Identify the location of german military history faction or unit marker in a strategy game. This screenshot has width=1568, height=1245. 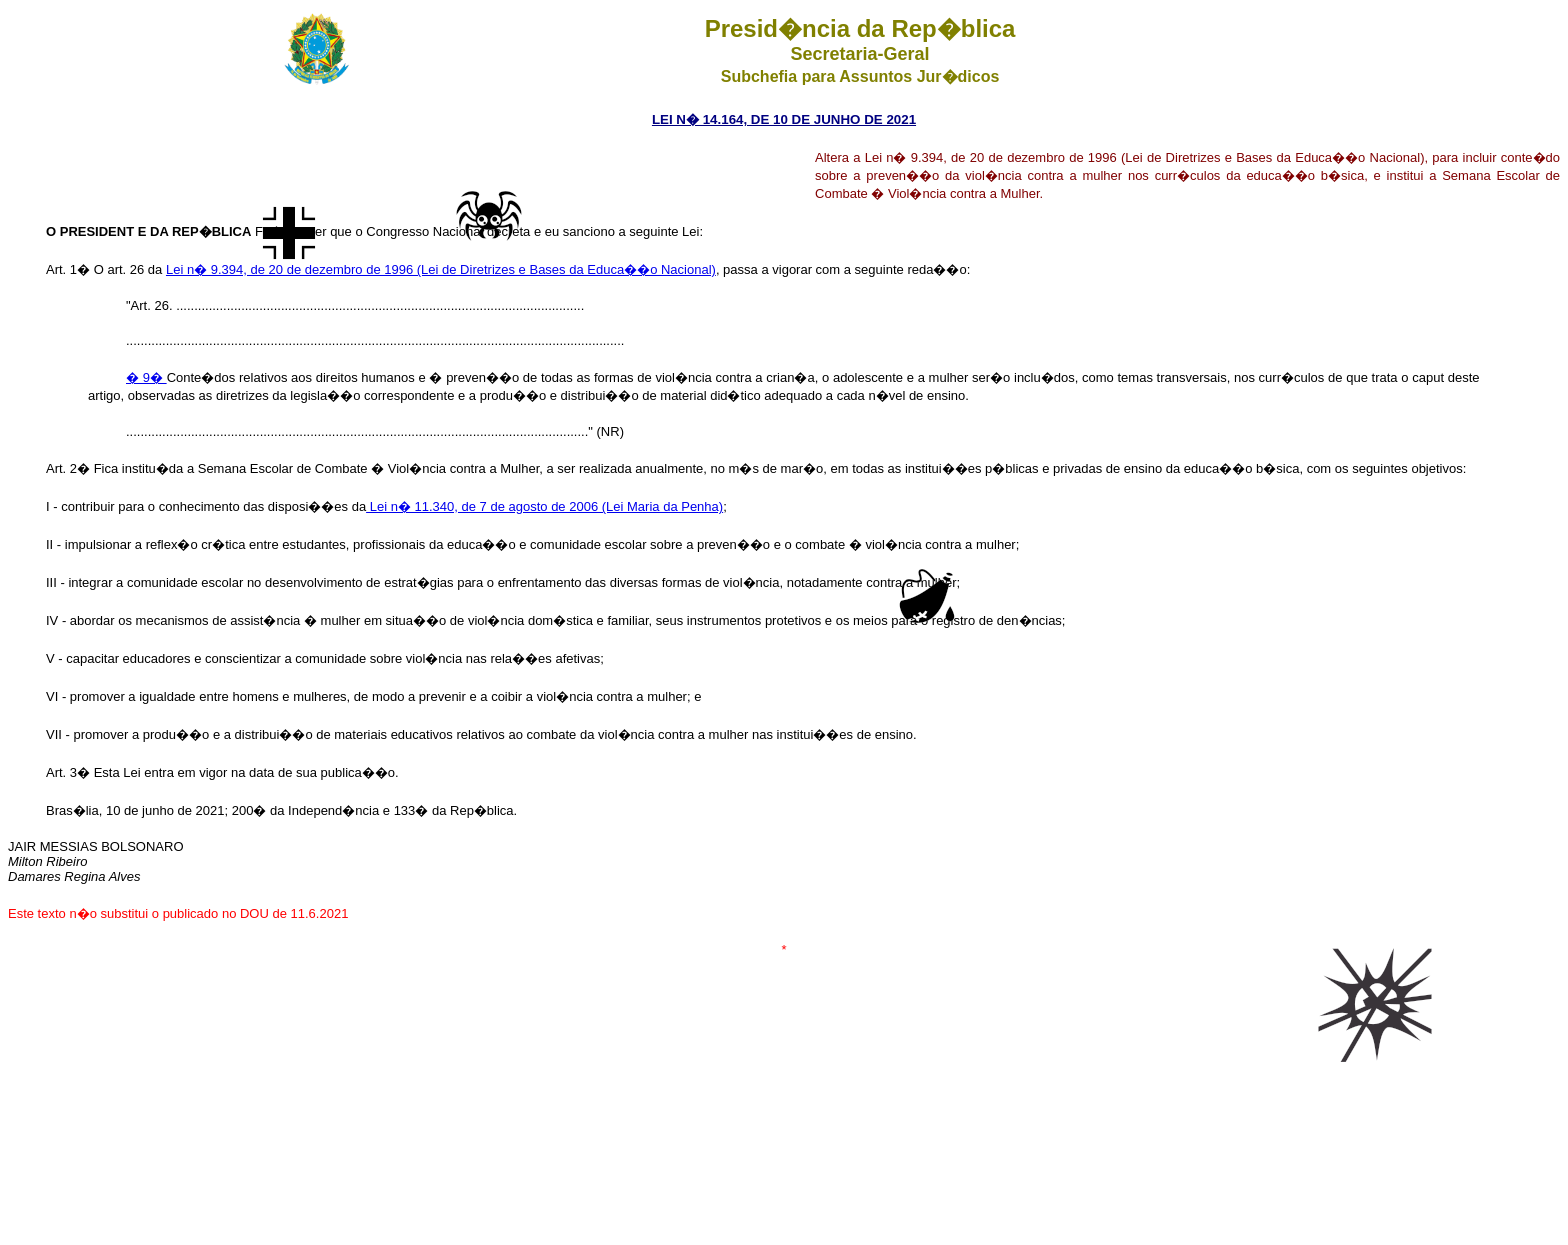
(289, 233).